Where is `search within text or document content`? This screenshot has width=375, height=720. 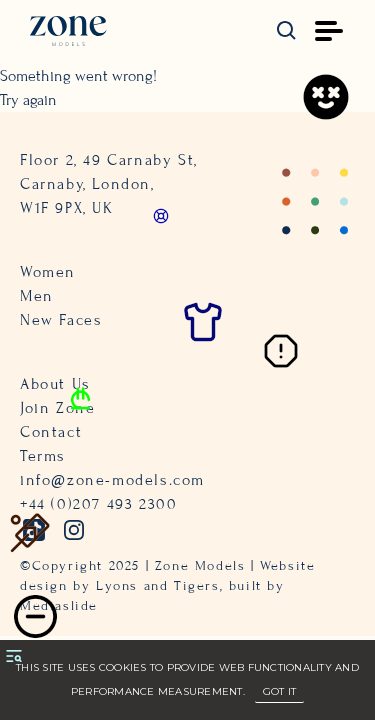 search within text or document content is located at coordinates (14, 656).